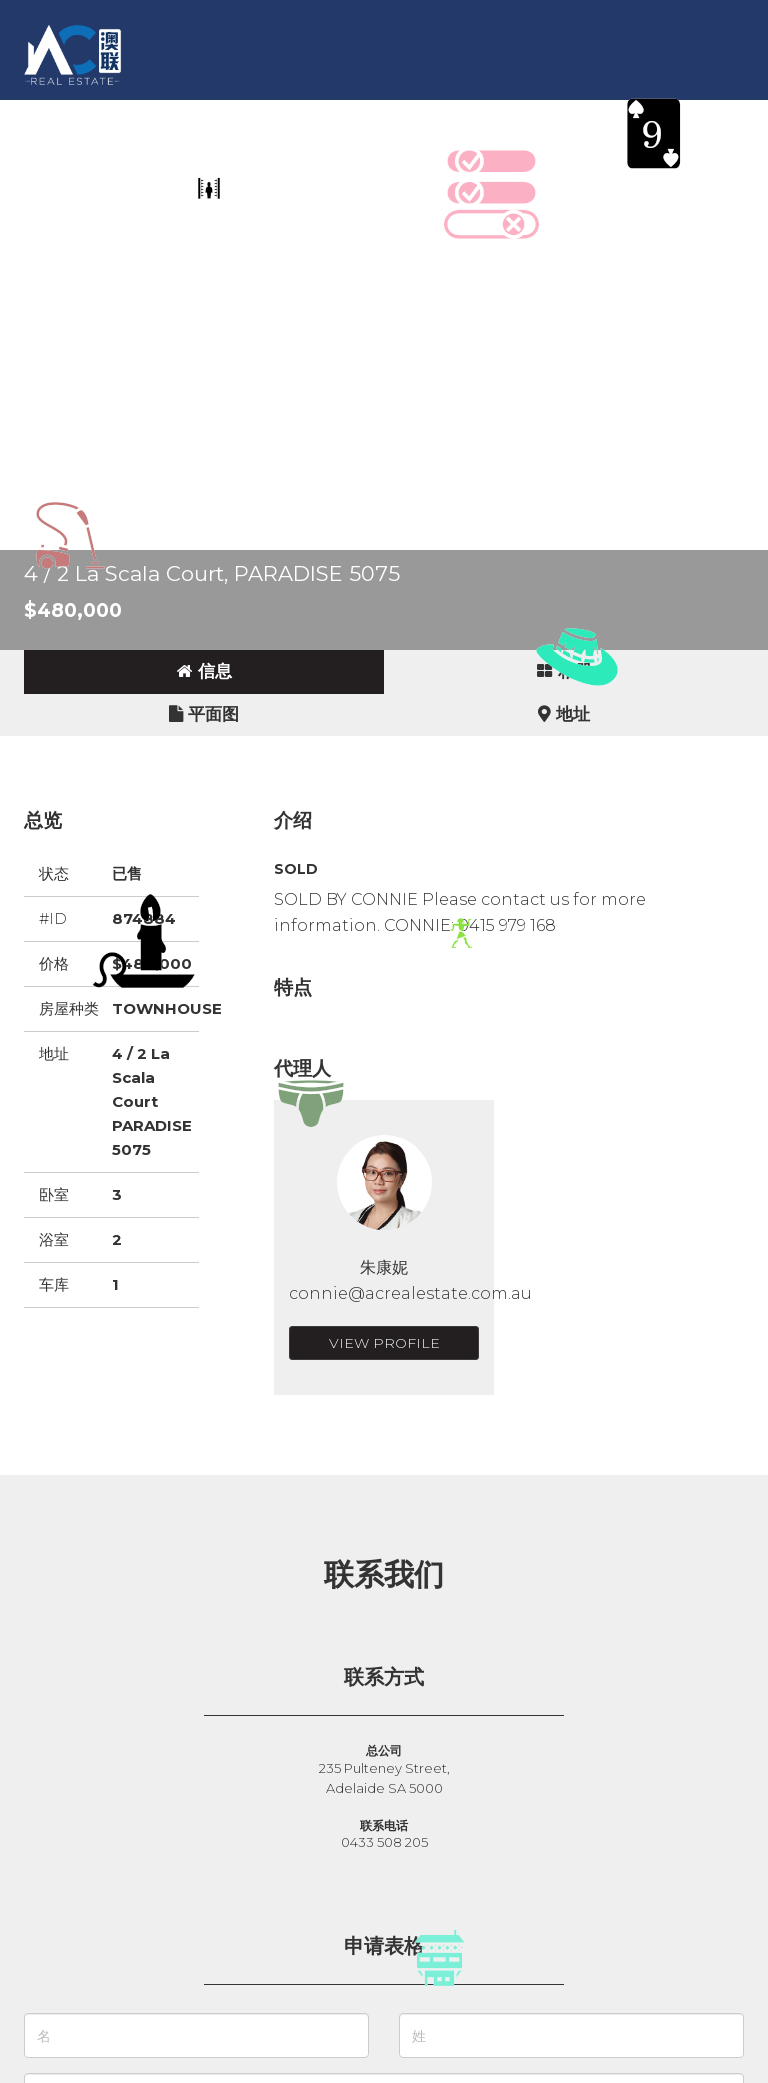 The image size is (768, 2083). I want to click on indicates a trap or hazard zone in a game, so click(209, 188).